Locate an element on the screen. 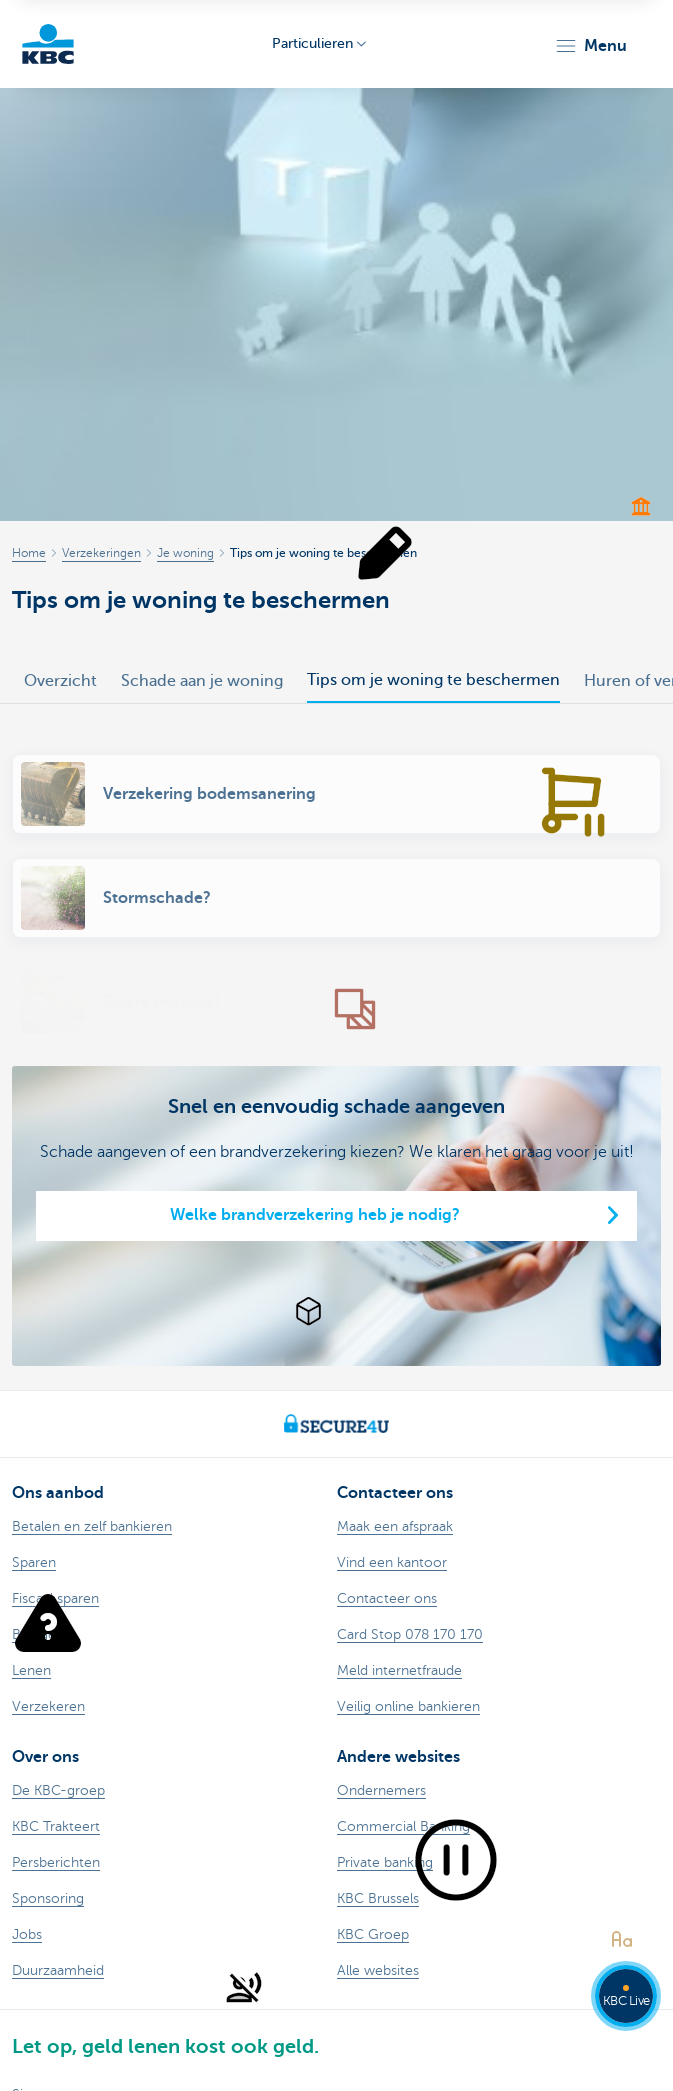 This screenshot has width=673, height=2091. indicates a method or function in code is located at coordinates (308, 1311).